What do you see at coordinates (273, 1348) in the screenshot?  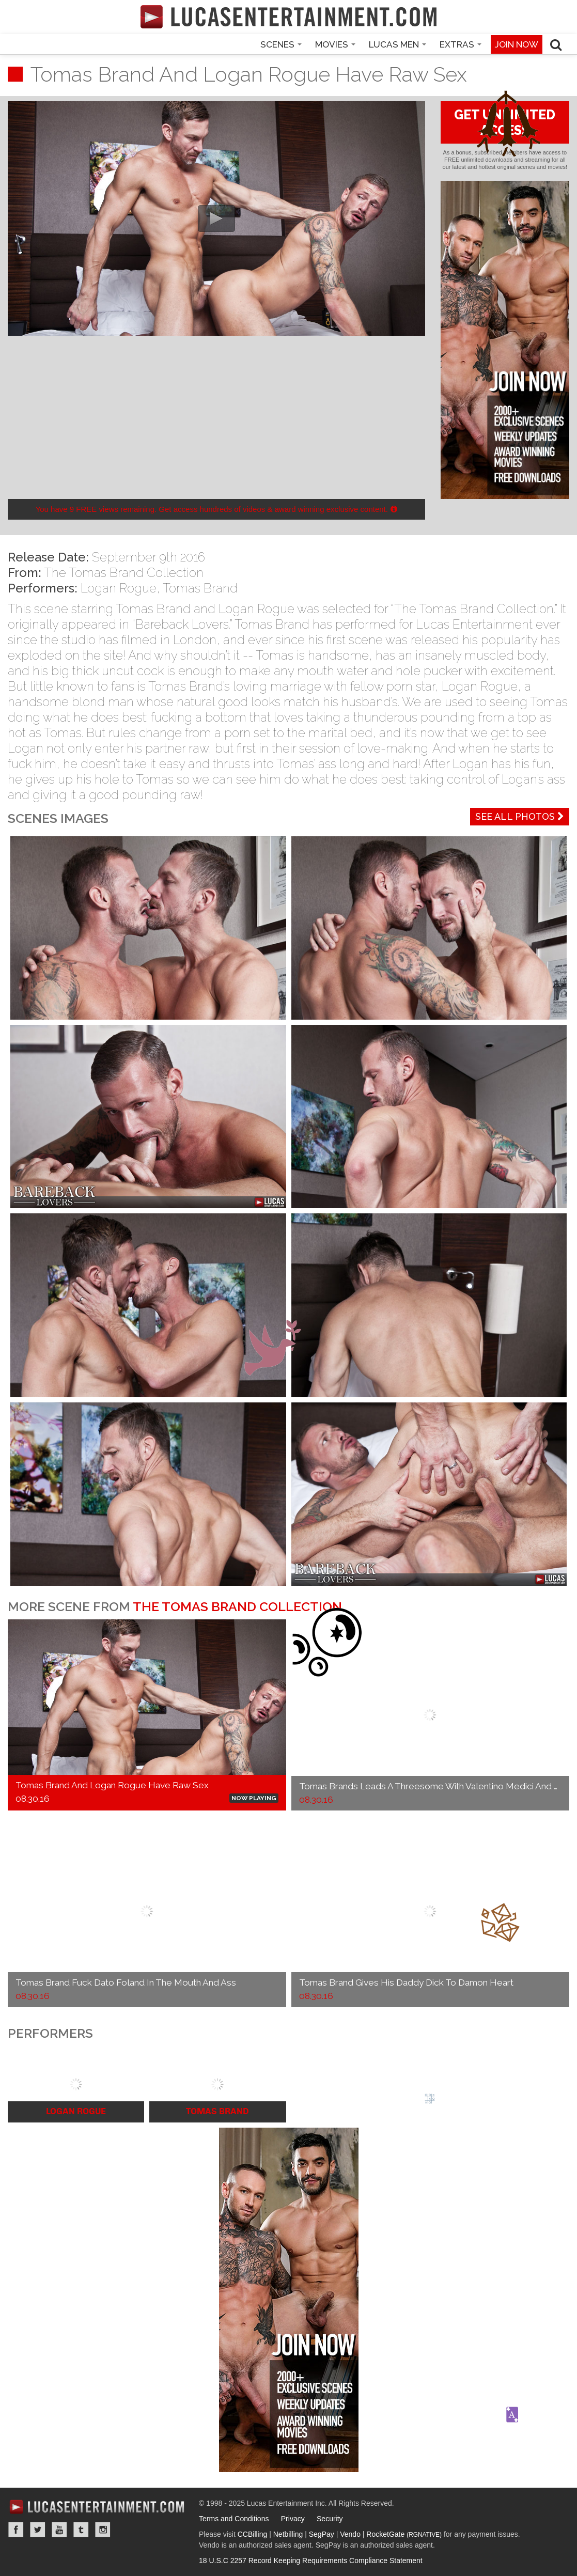 I see `indicates peace or harmony theme` at bounding box center [273, 1348].